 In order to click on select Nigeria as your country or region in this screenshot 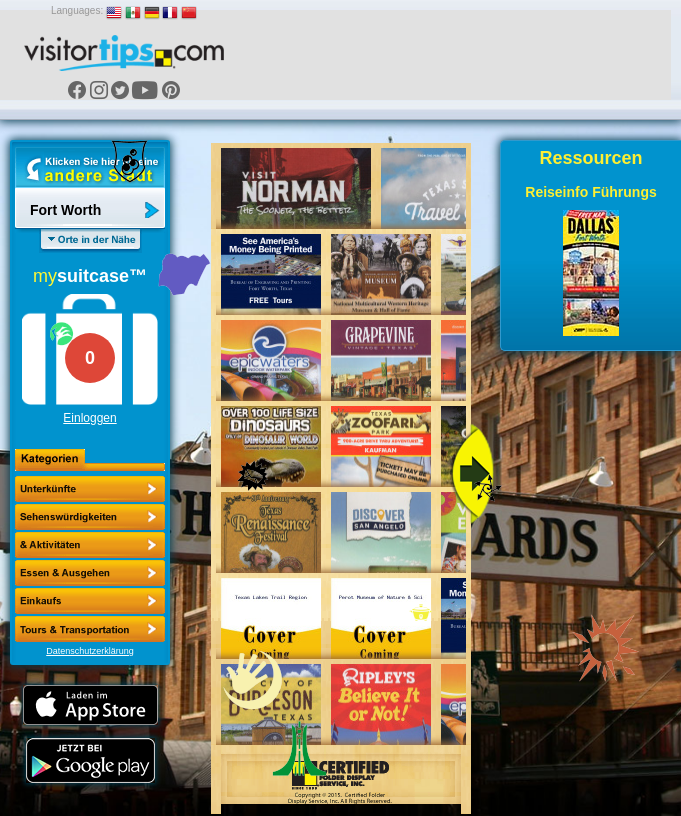, I will do `click(184, 274)`.